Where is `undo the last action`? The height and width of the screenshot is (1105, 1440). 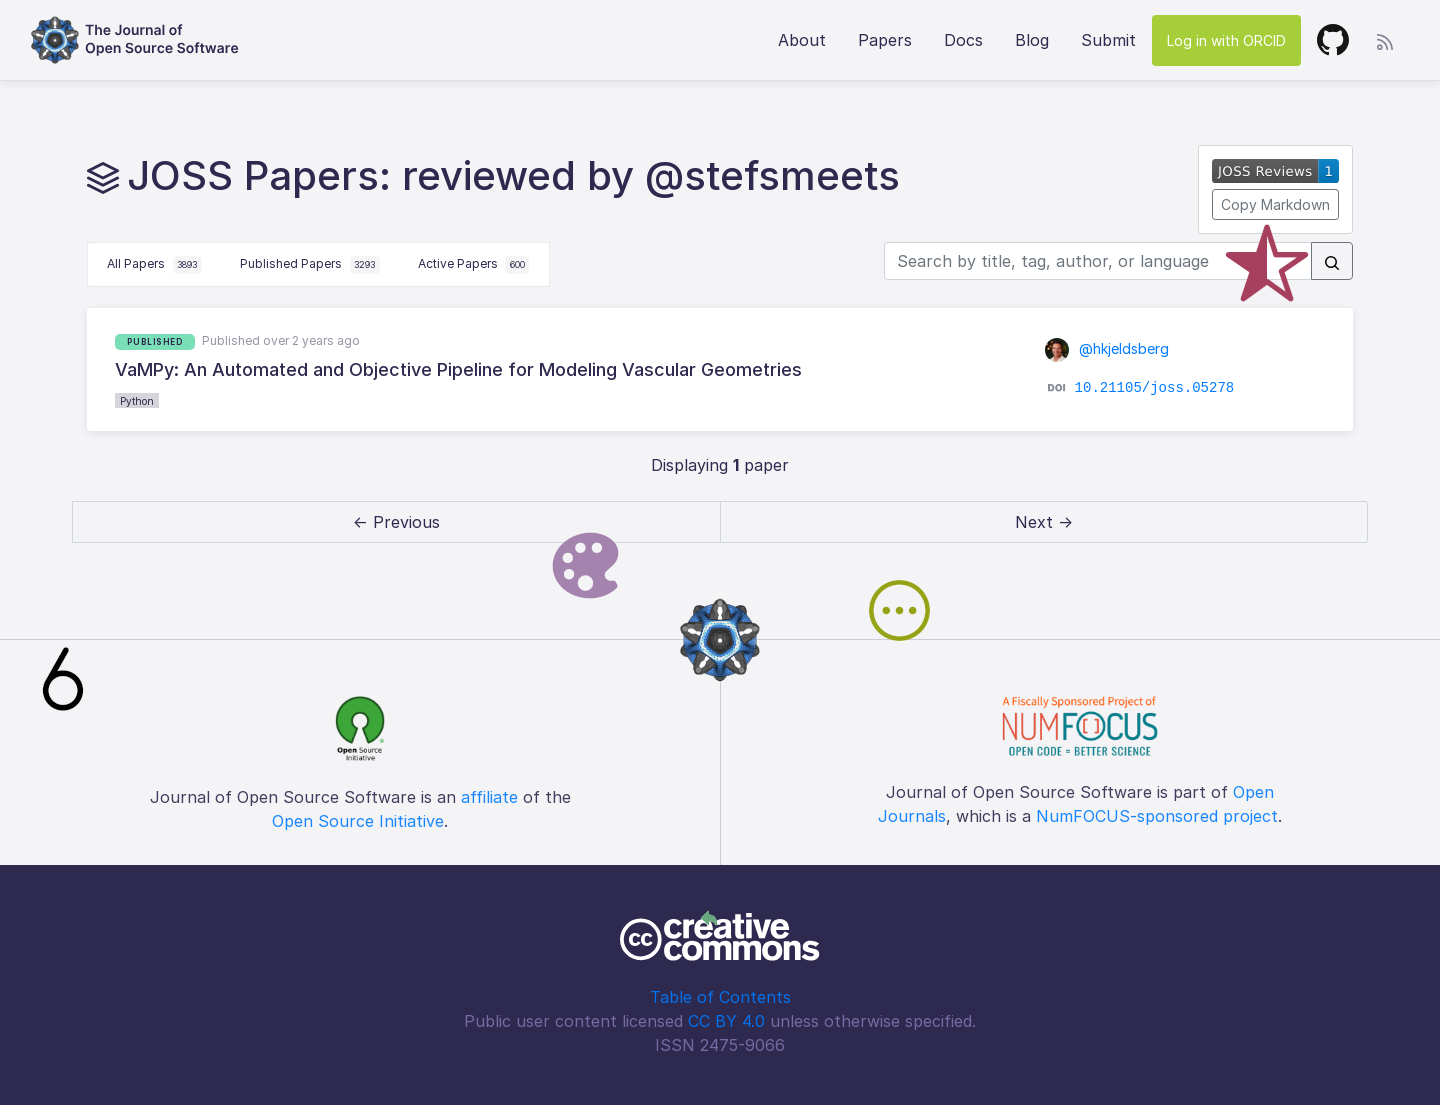
undo the last action is located at coordinates (709, 918).